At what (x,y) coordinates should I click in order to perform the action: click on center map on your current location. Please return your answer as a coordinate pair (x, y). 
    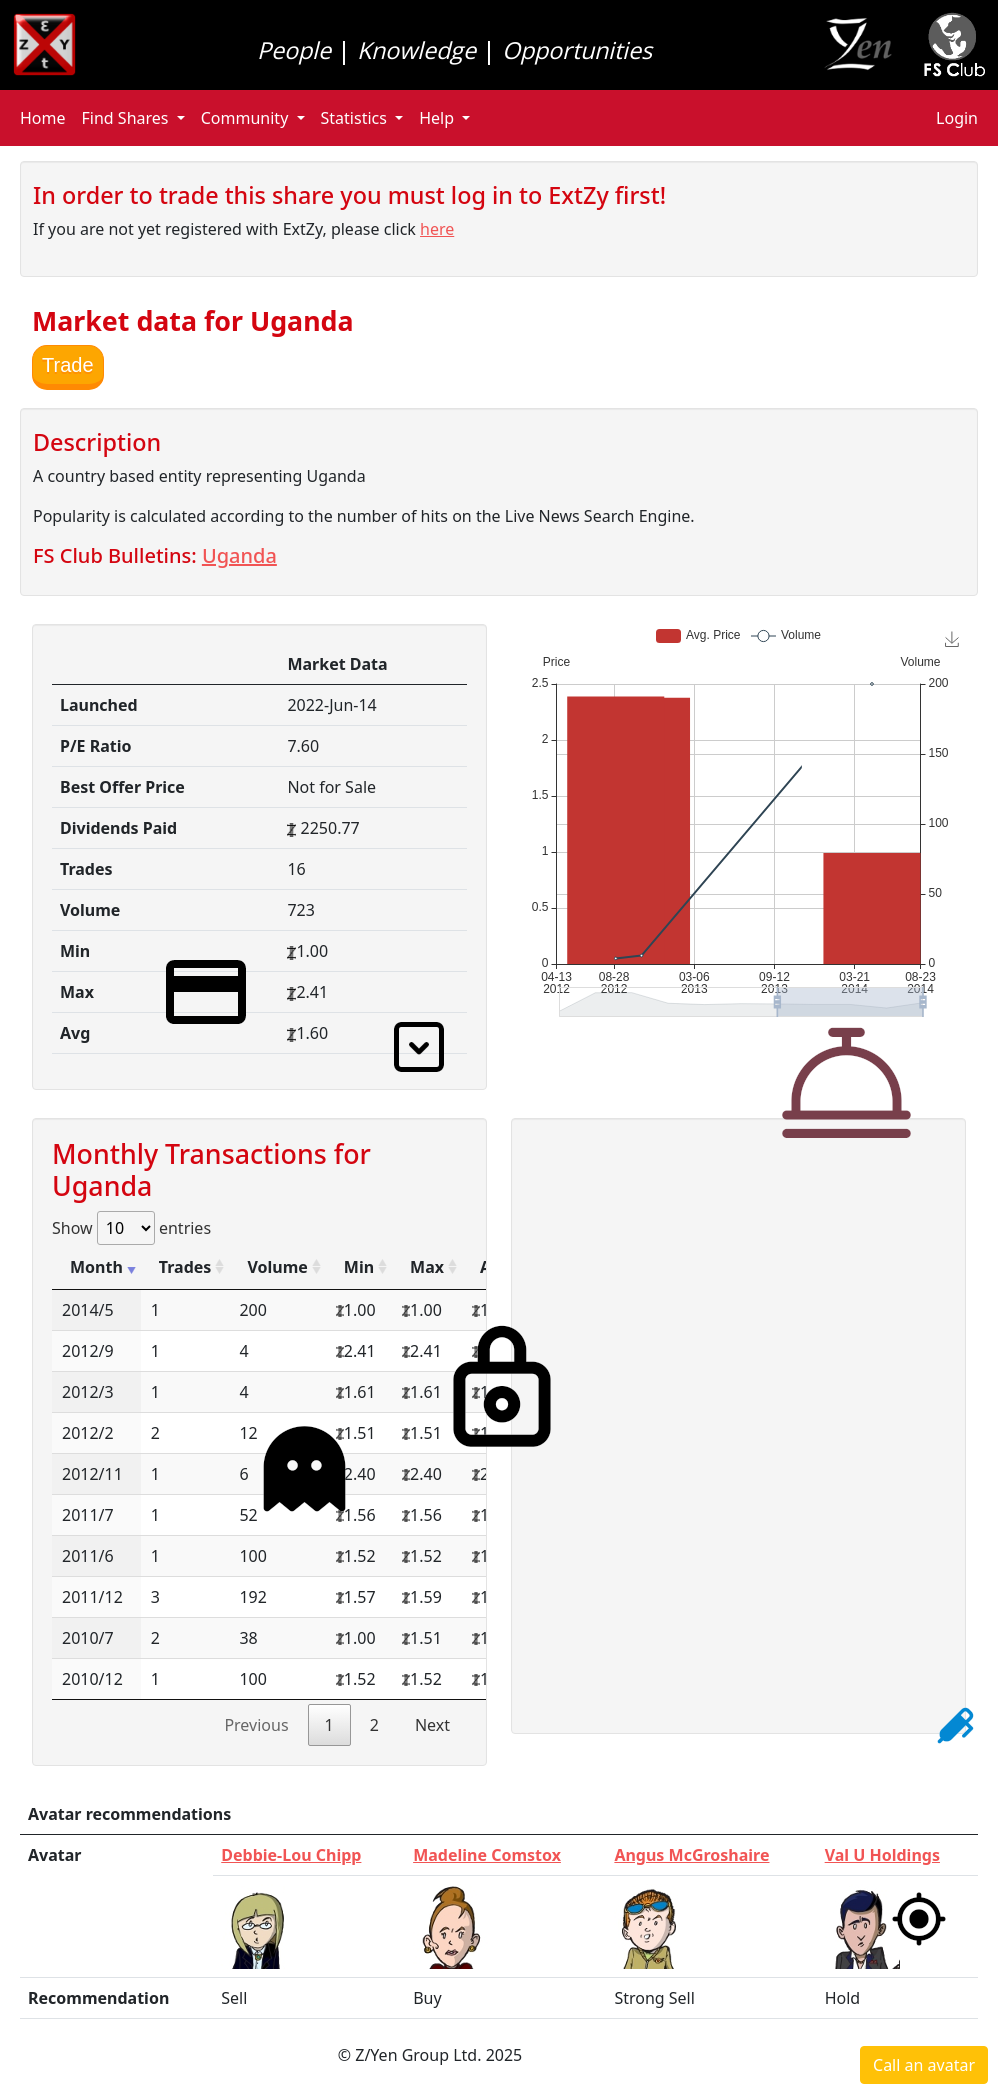
    Looking at the image, I should click on (919, 1919).